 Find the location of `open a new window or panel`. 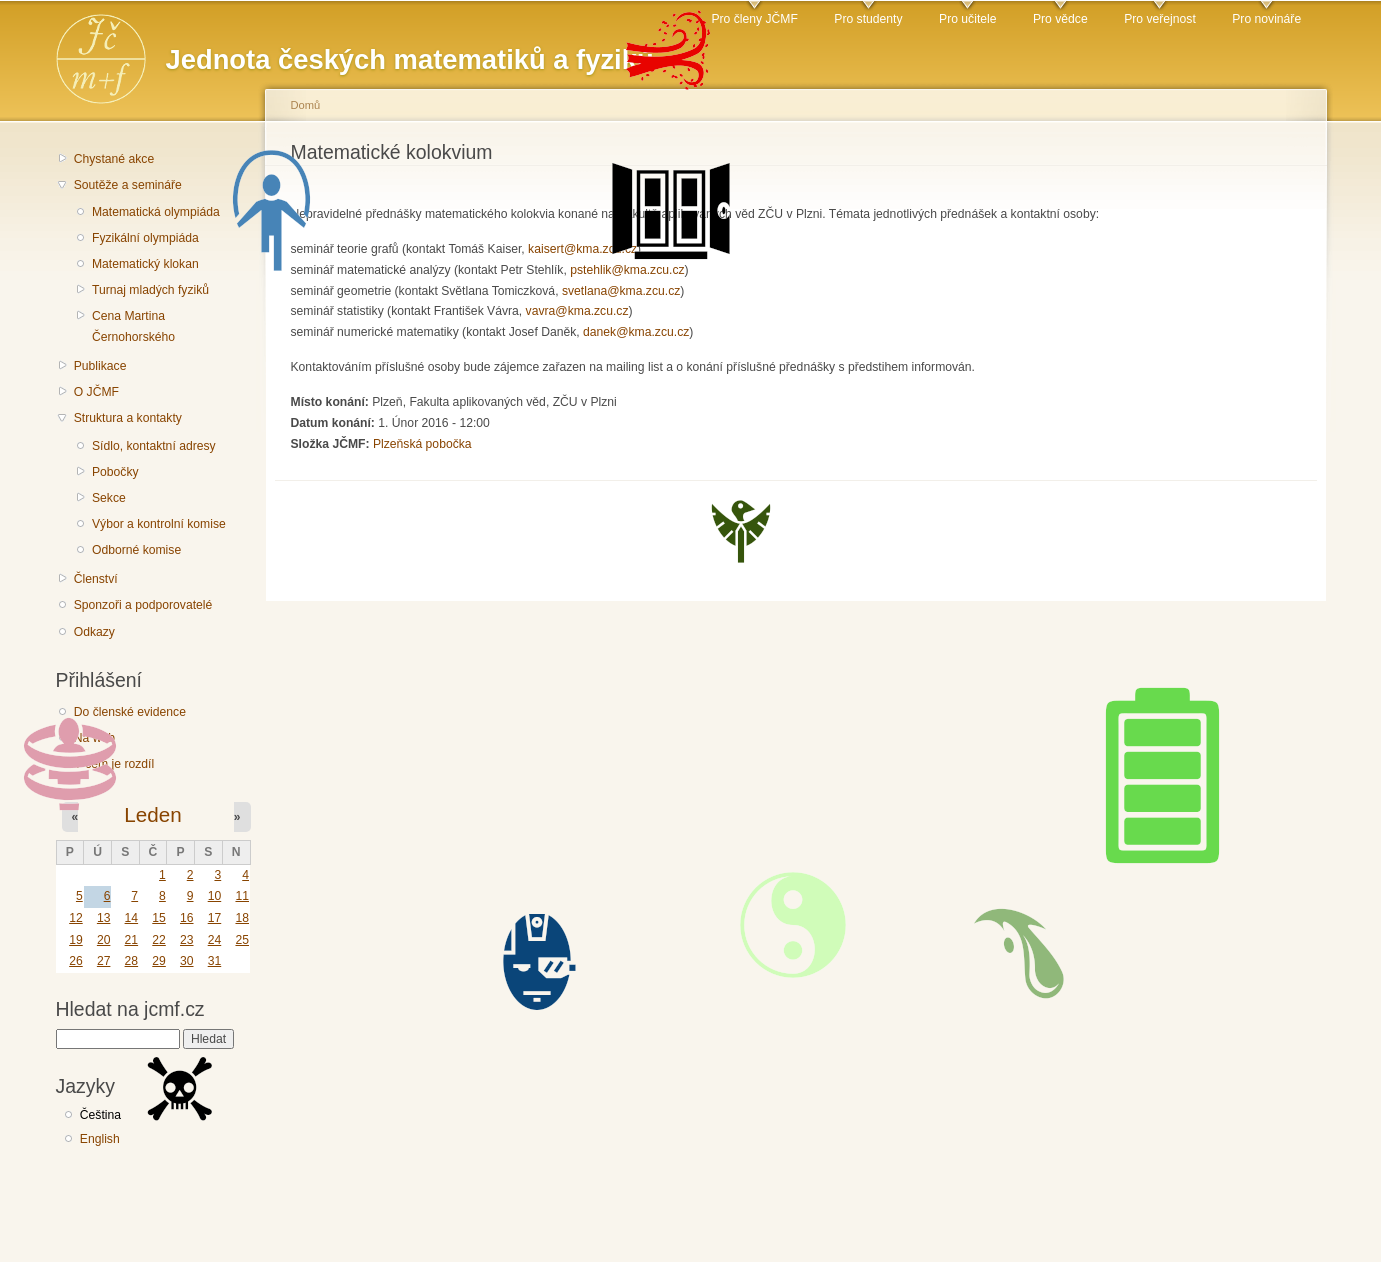

open a new window or panel is located at coordinates (671, 211).